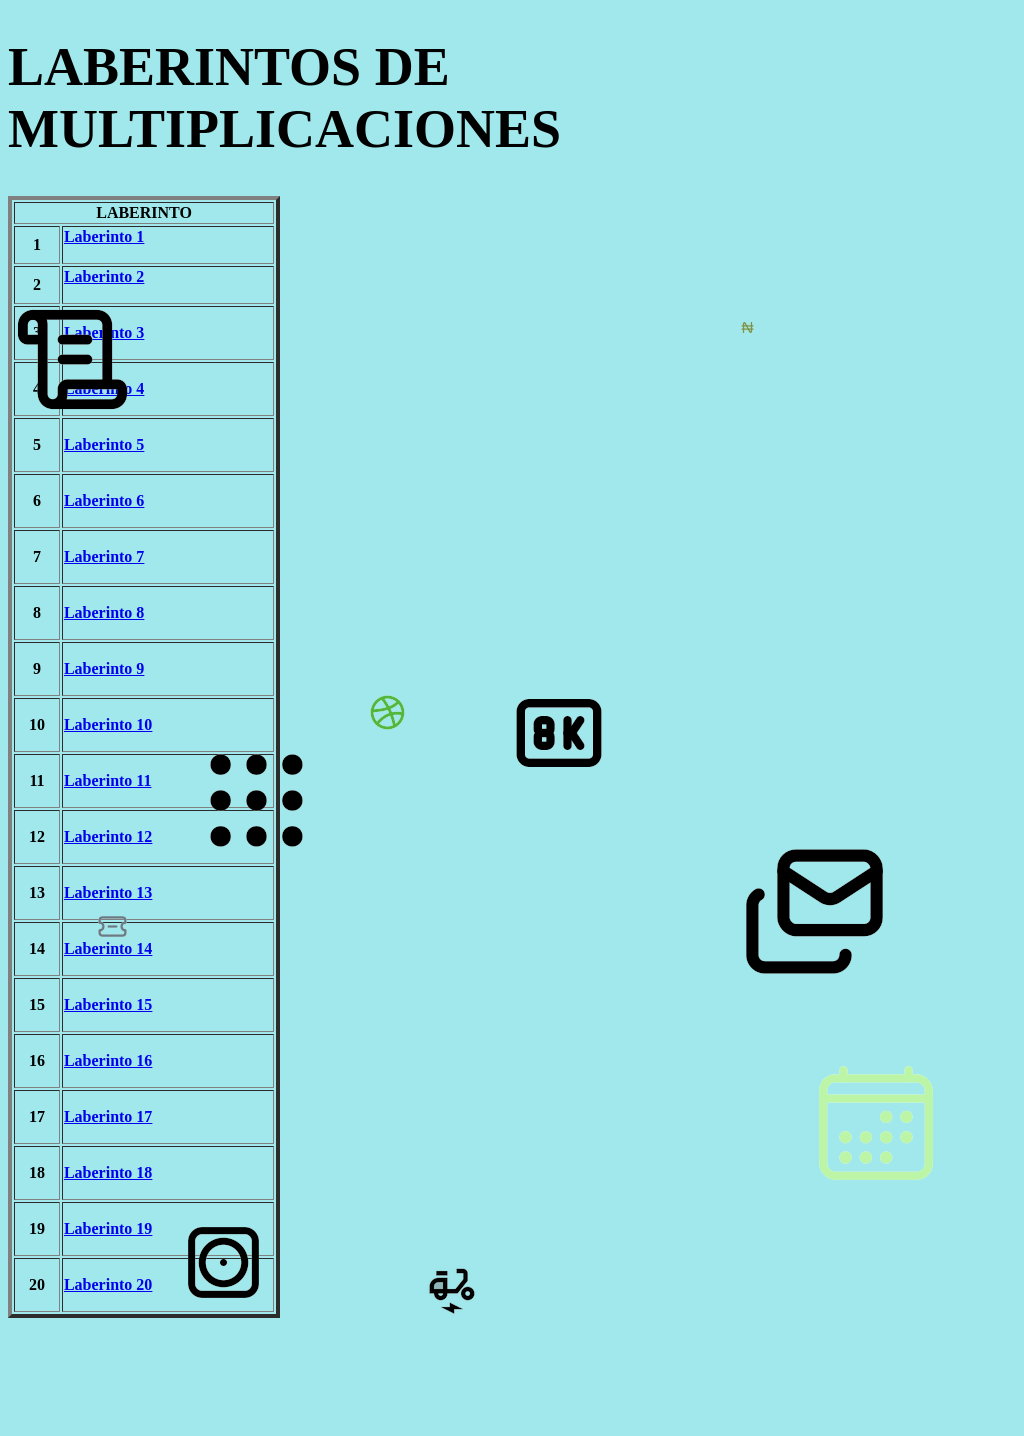  I want to click on view document or manuscript, so click(72, 359).